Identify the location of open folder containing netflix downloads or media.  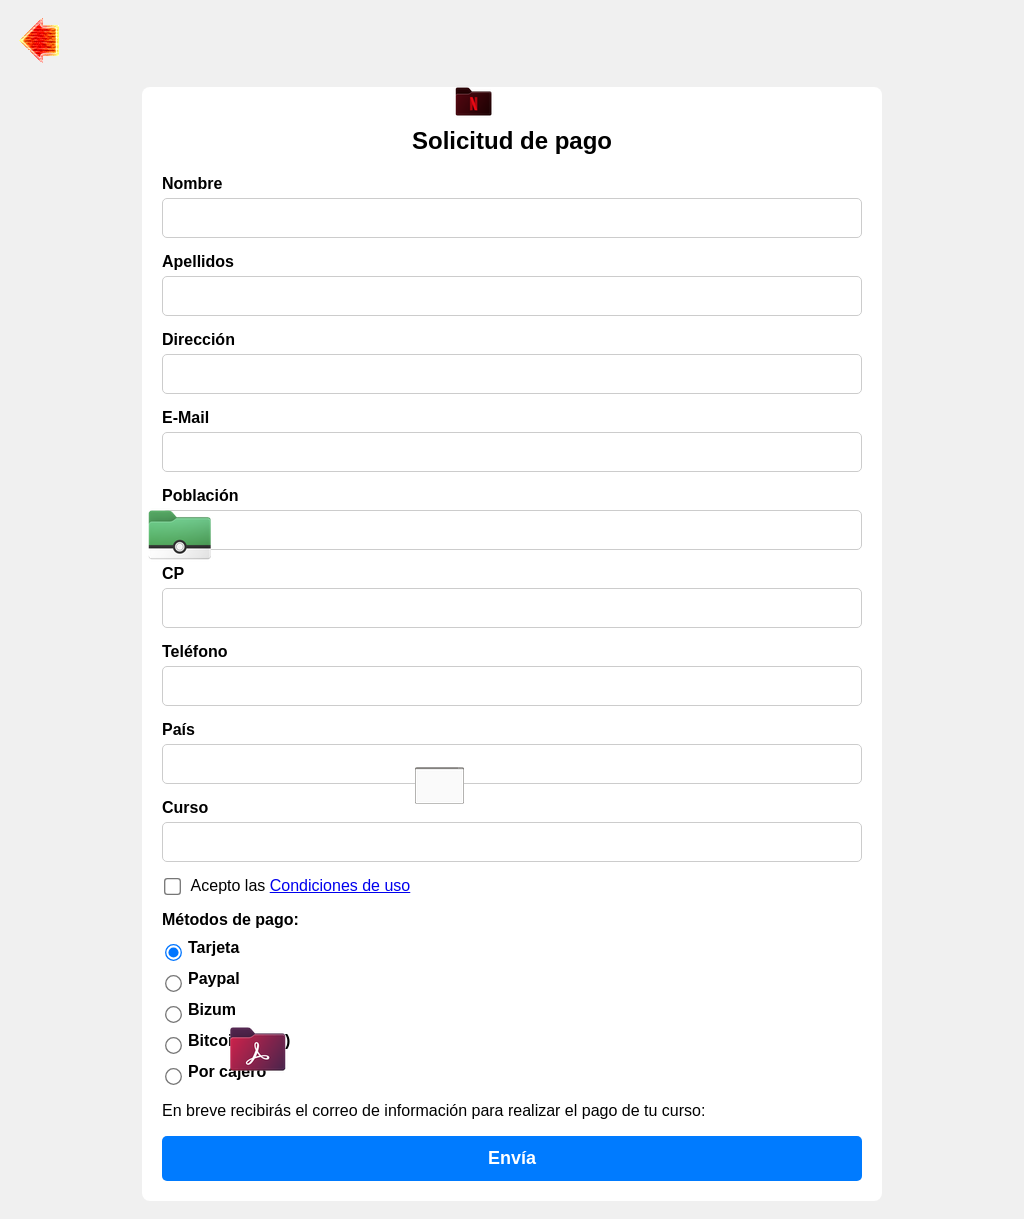
(473, 102).